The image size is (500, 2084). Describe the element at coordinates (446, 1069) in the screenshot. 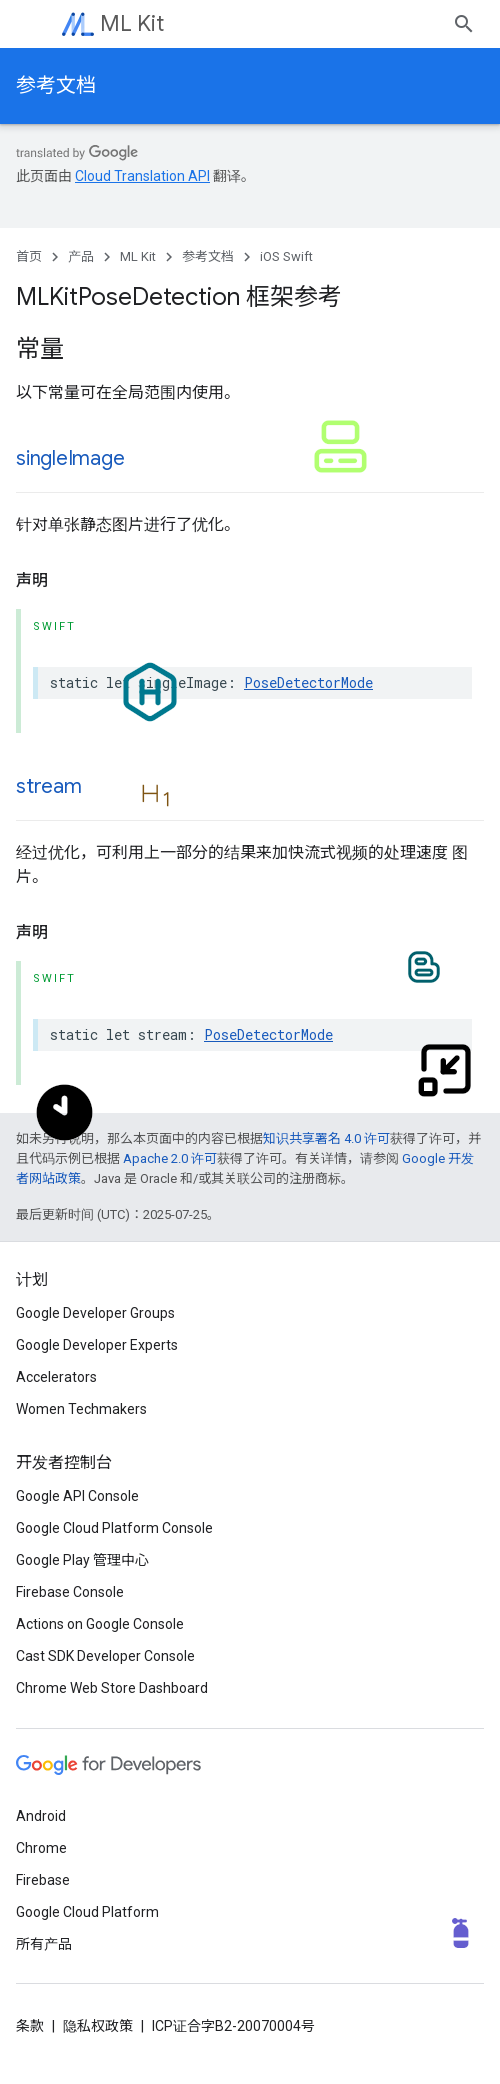

I see `minimize the current window` at that location.